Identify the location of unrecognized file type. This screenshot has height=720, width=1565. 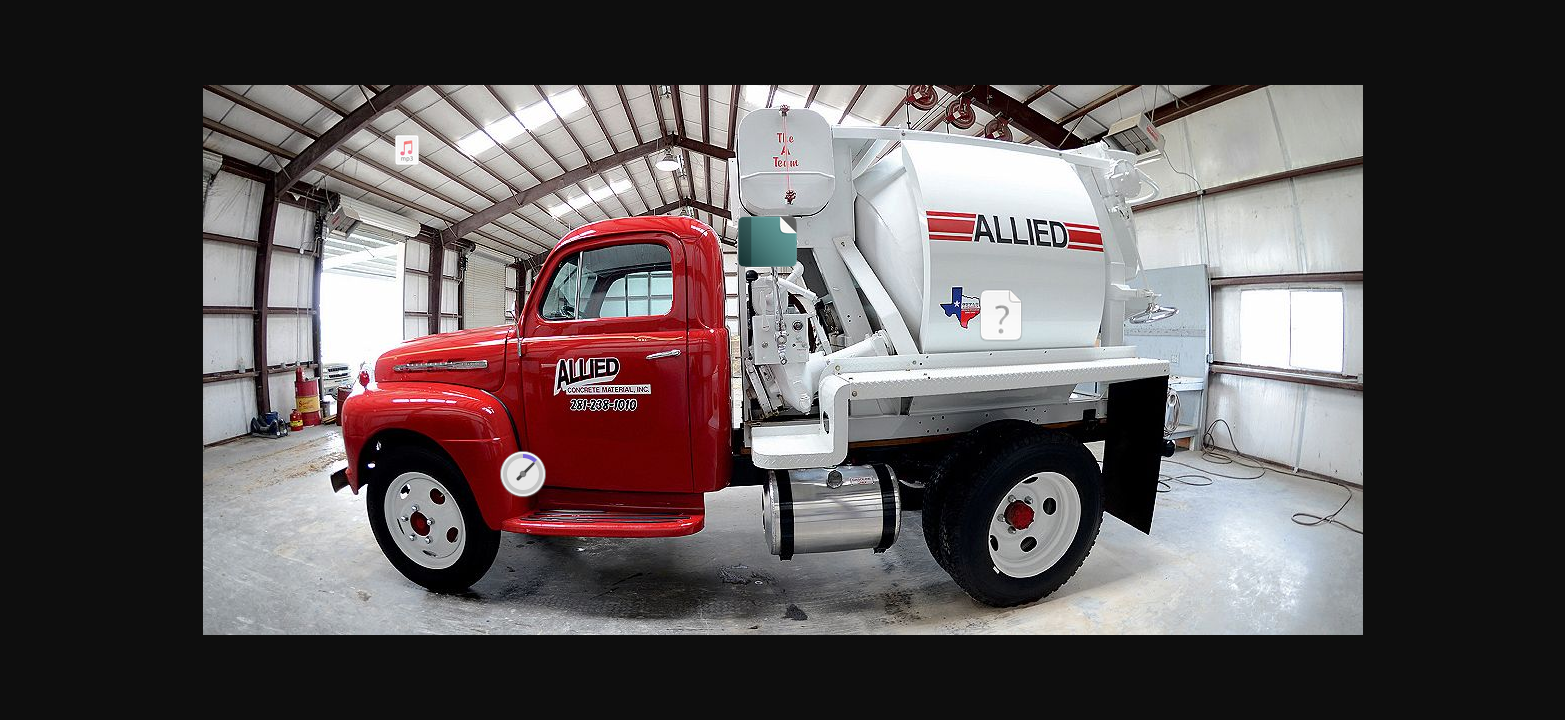
(1001, 315).